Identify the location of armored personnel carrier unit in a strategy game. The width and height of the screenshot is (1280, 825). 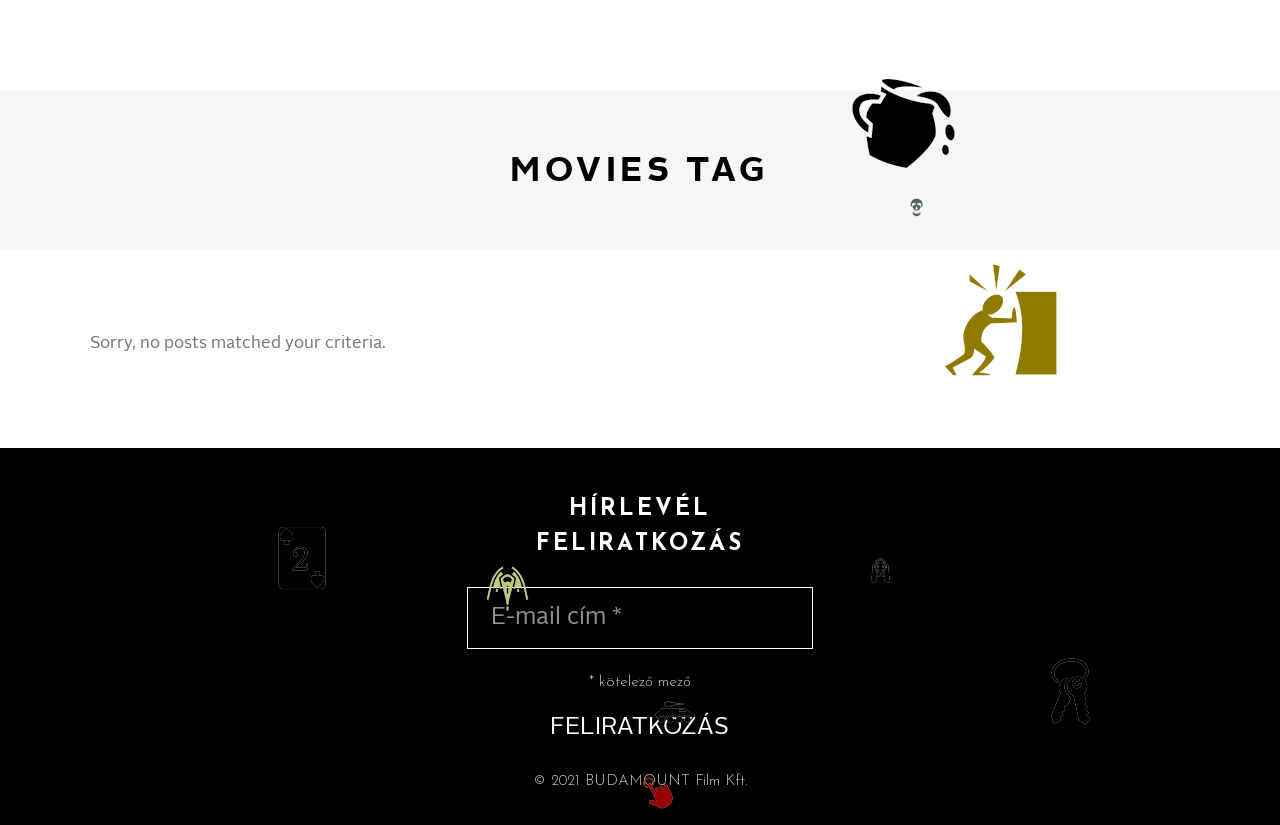
(675, 712).